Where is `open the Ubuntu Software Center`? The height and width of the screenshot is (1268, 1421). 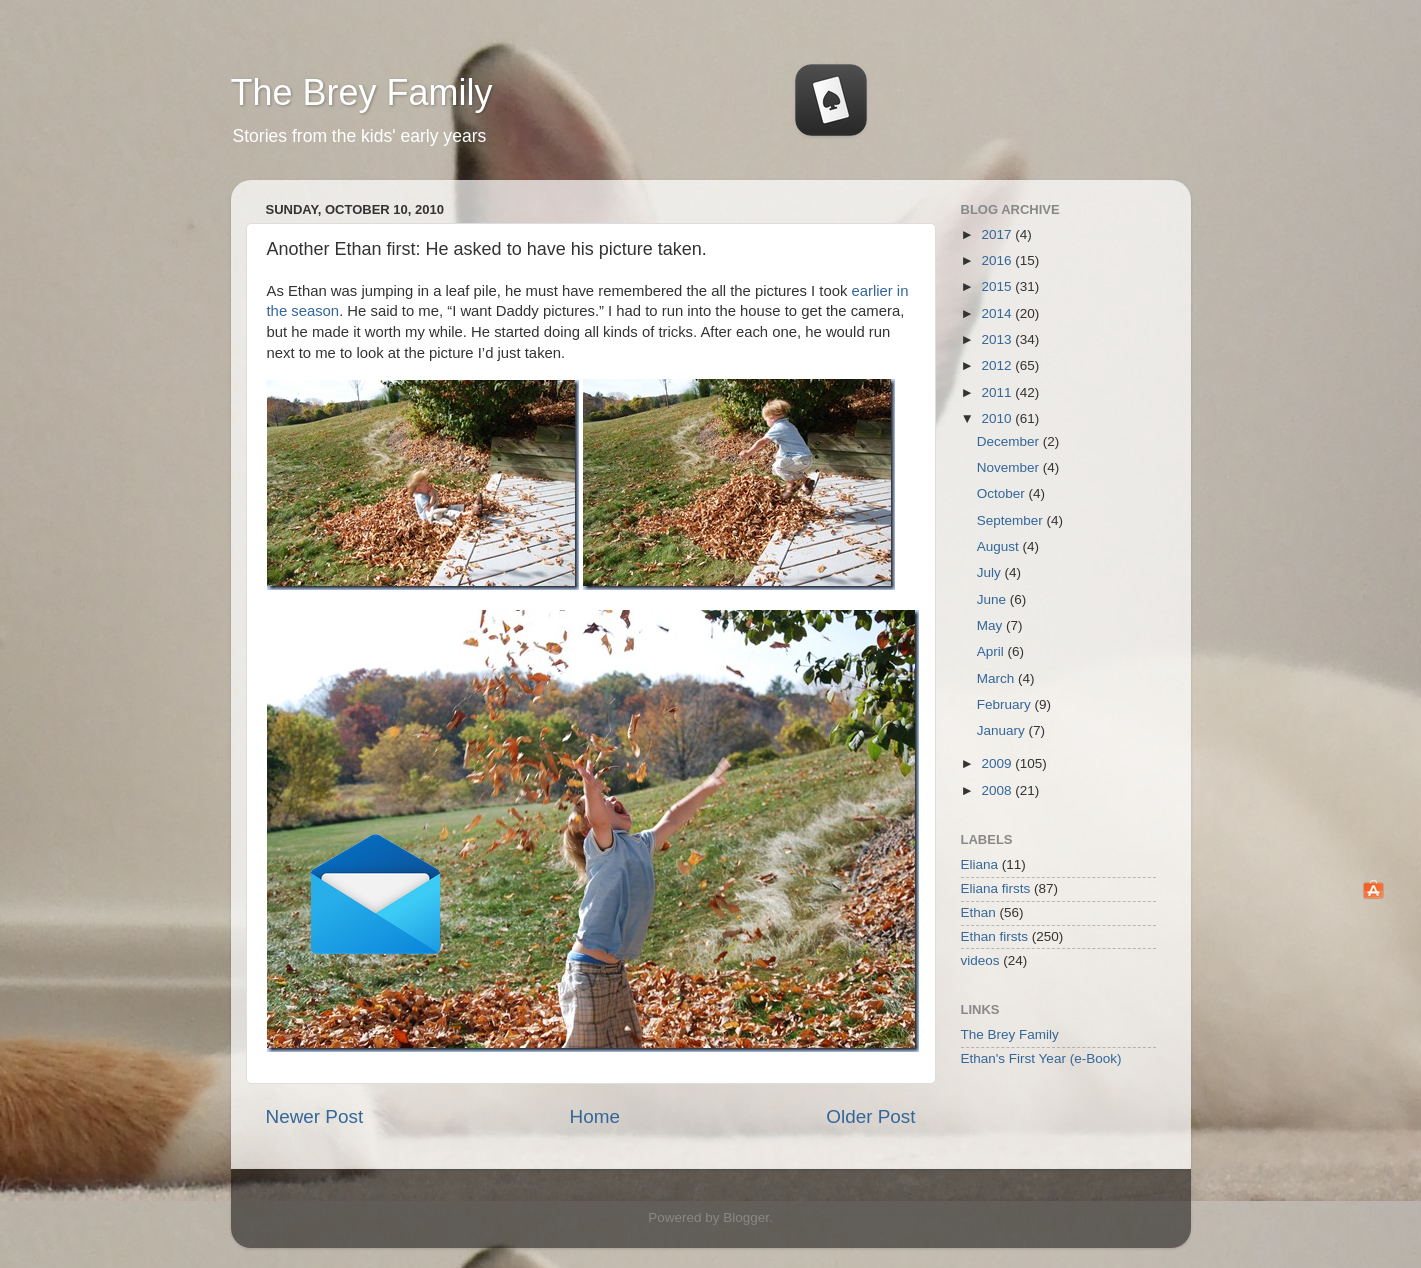 open the Ubuntu Software Center is located at coordinates (1373, 890).